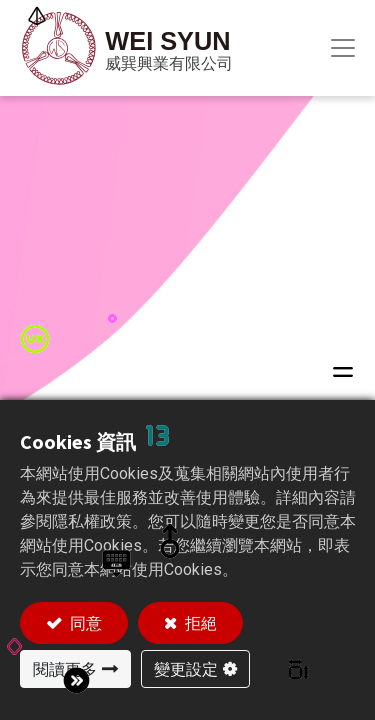  What do you see at coordinates (299, 669) in the screenshot?
I see `adjust element dimensions` at bounding box center [299, 669].